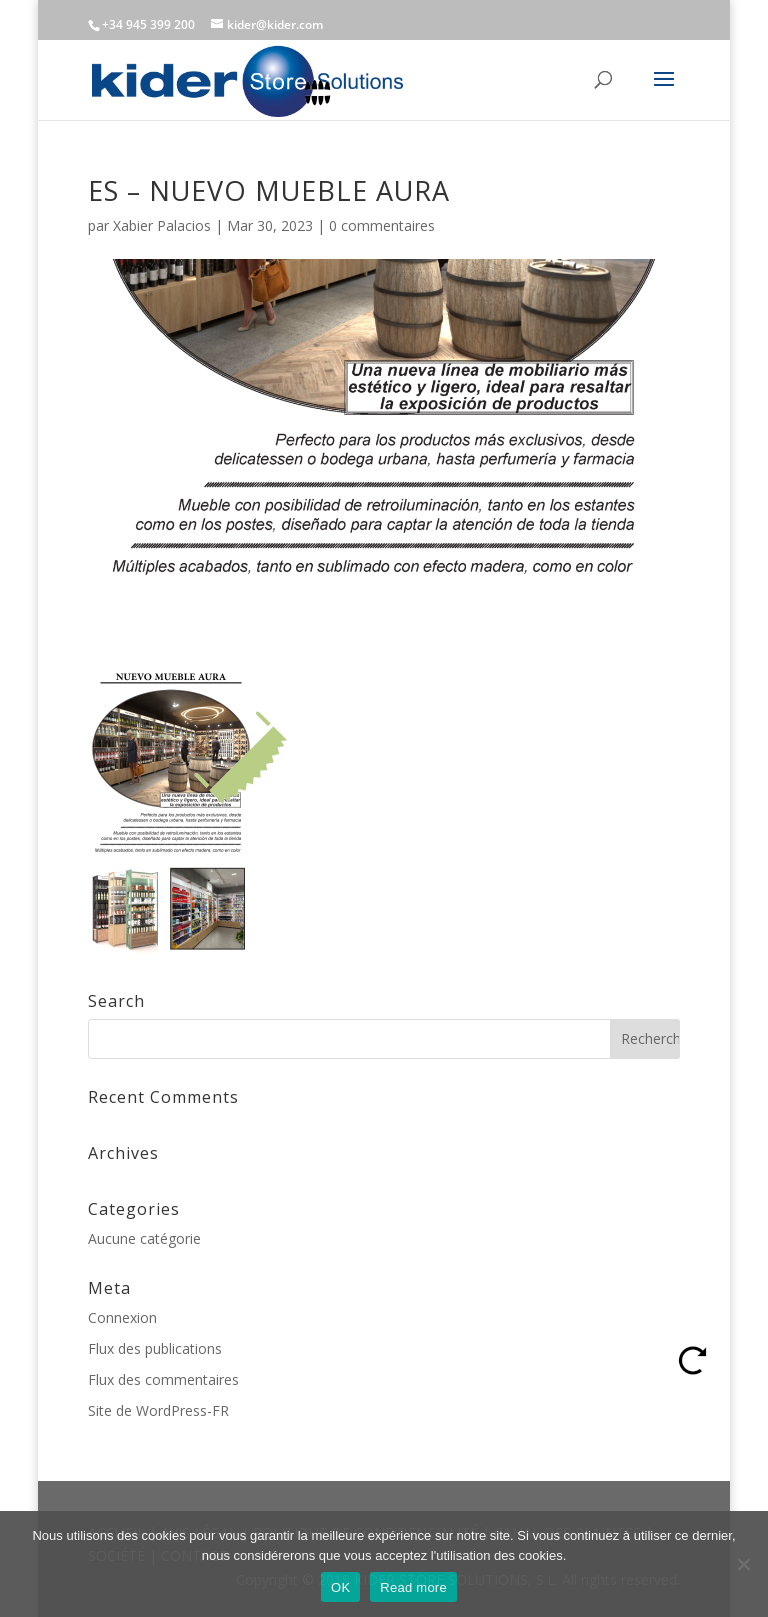  Describe the element at coordinates (692, 1360) in the screenshot. I see `rotate object clockwise` at that location.